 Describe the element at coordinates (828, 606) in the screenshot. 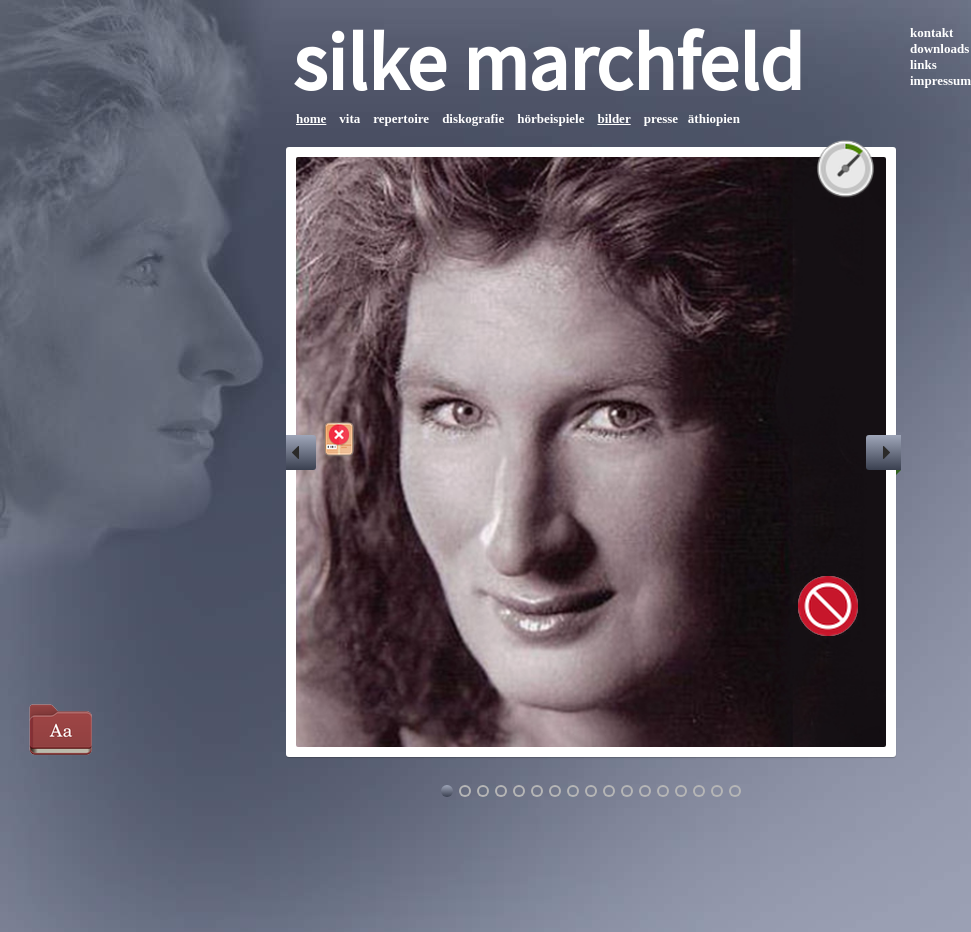

I see `delete or remove selected item` at that location.